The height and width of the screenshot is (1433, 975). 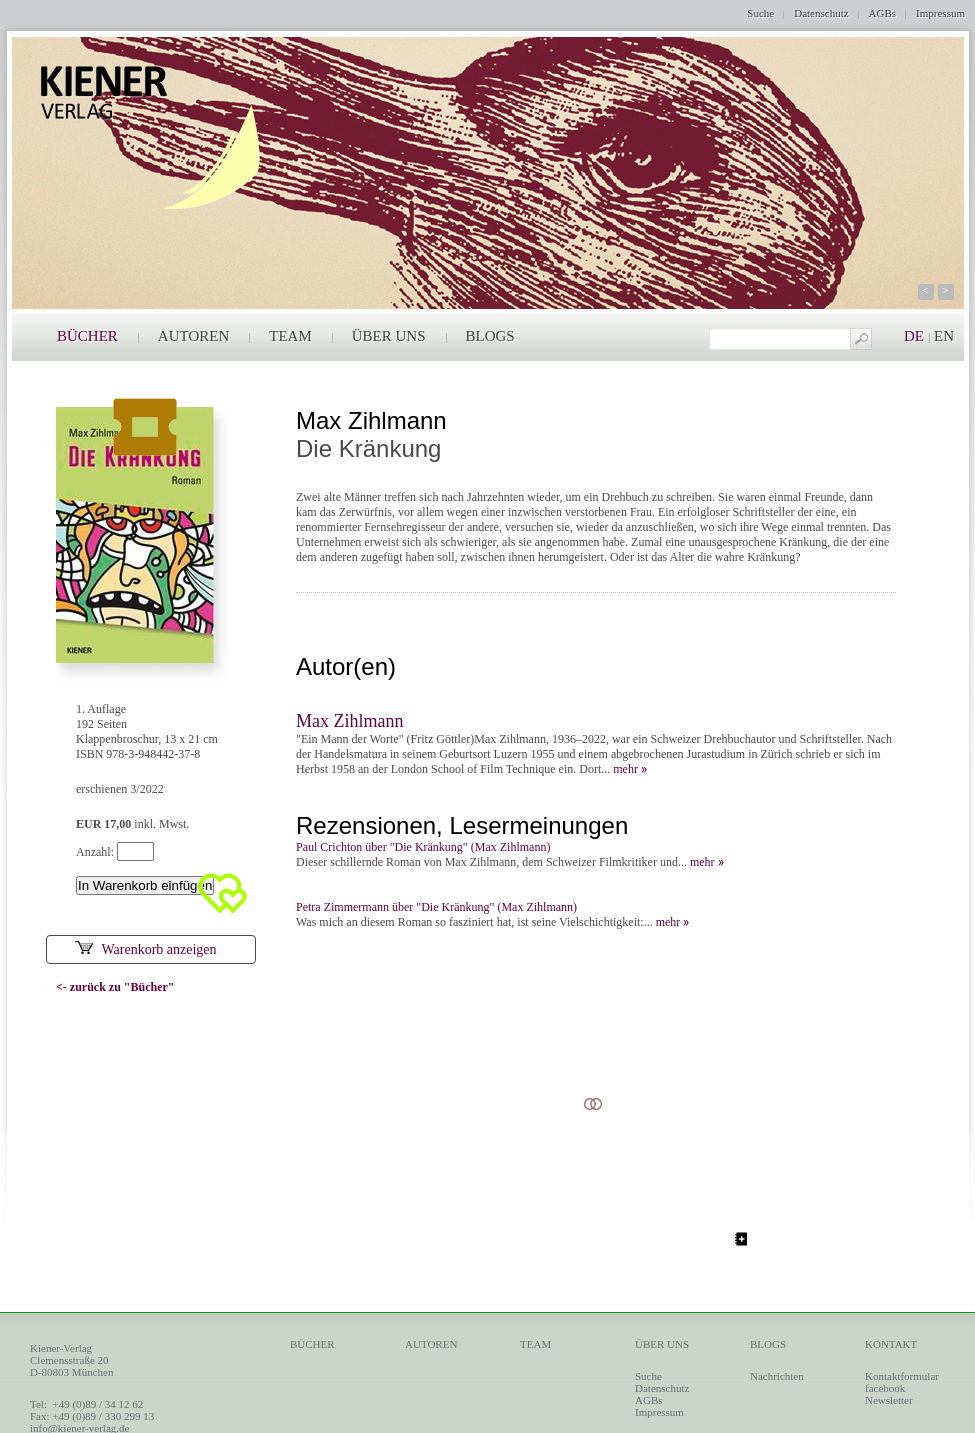 I want to click on view your tickets or passes, so click(x=145, y=427).